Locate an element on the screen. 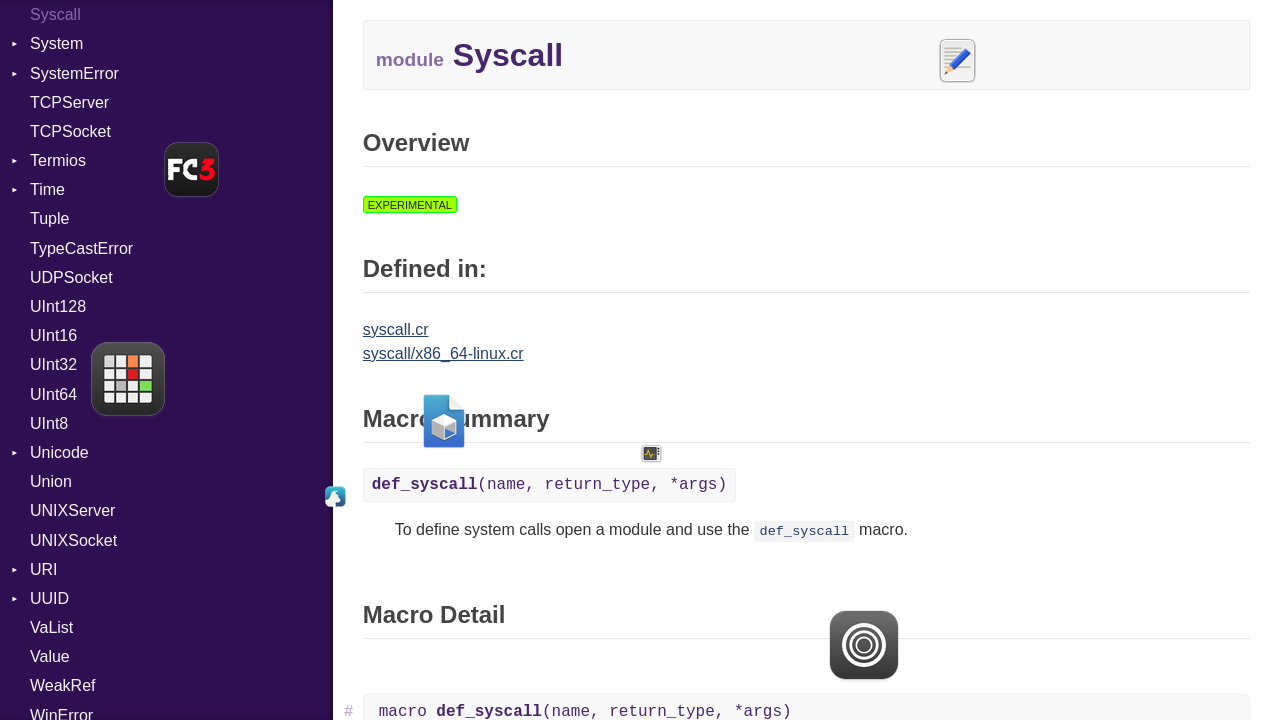  open zen browser app is located at coordinates (864, 645).